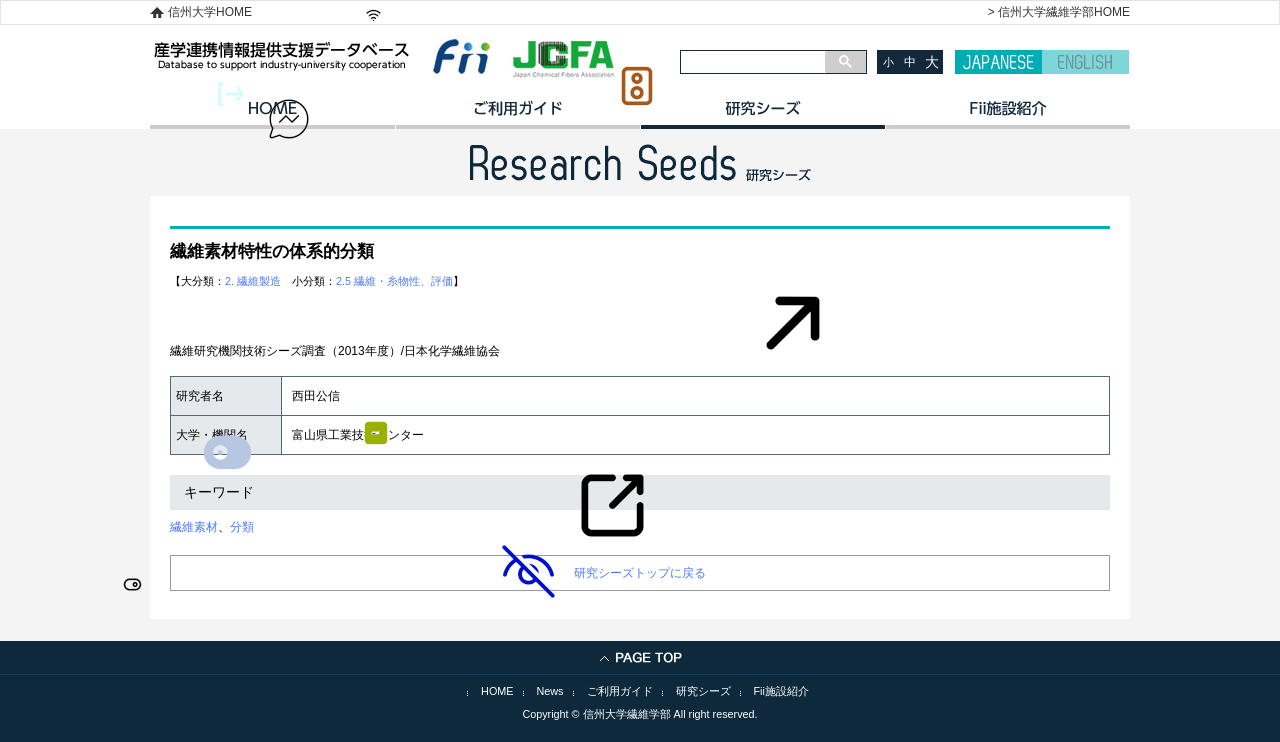 The width and height of the screenshot is (1280, 742). Describe the element at coordinates (637, 86) in the screenshot. I see `adjust audio or speaker settings` at that location.